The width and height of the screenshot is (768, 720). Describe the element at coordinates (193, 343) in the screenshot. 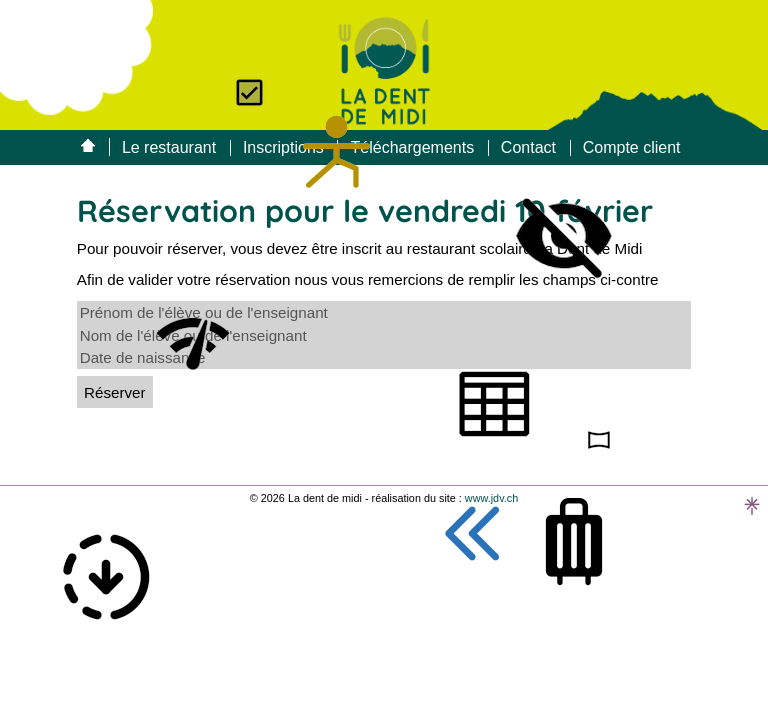

I see `check network connection speed` at that location.